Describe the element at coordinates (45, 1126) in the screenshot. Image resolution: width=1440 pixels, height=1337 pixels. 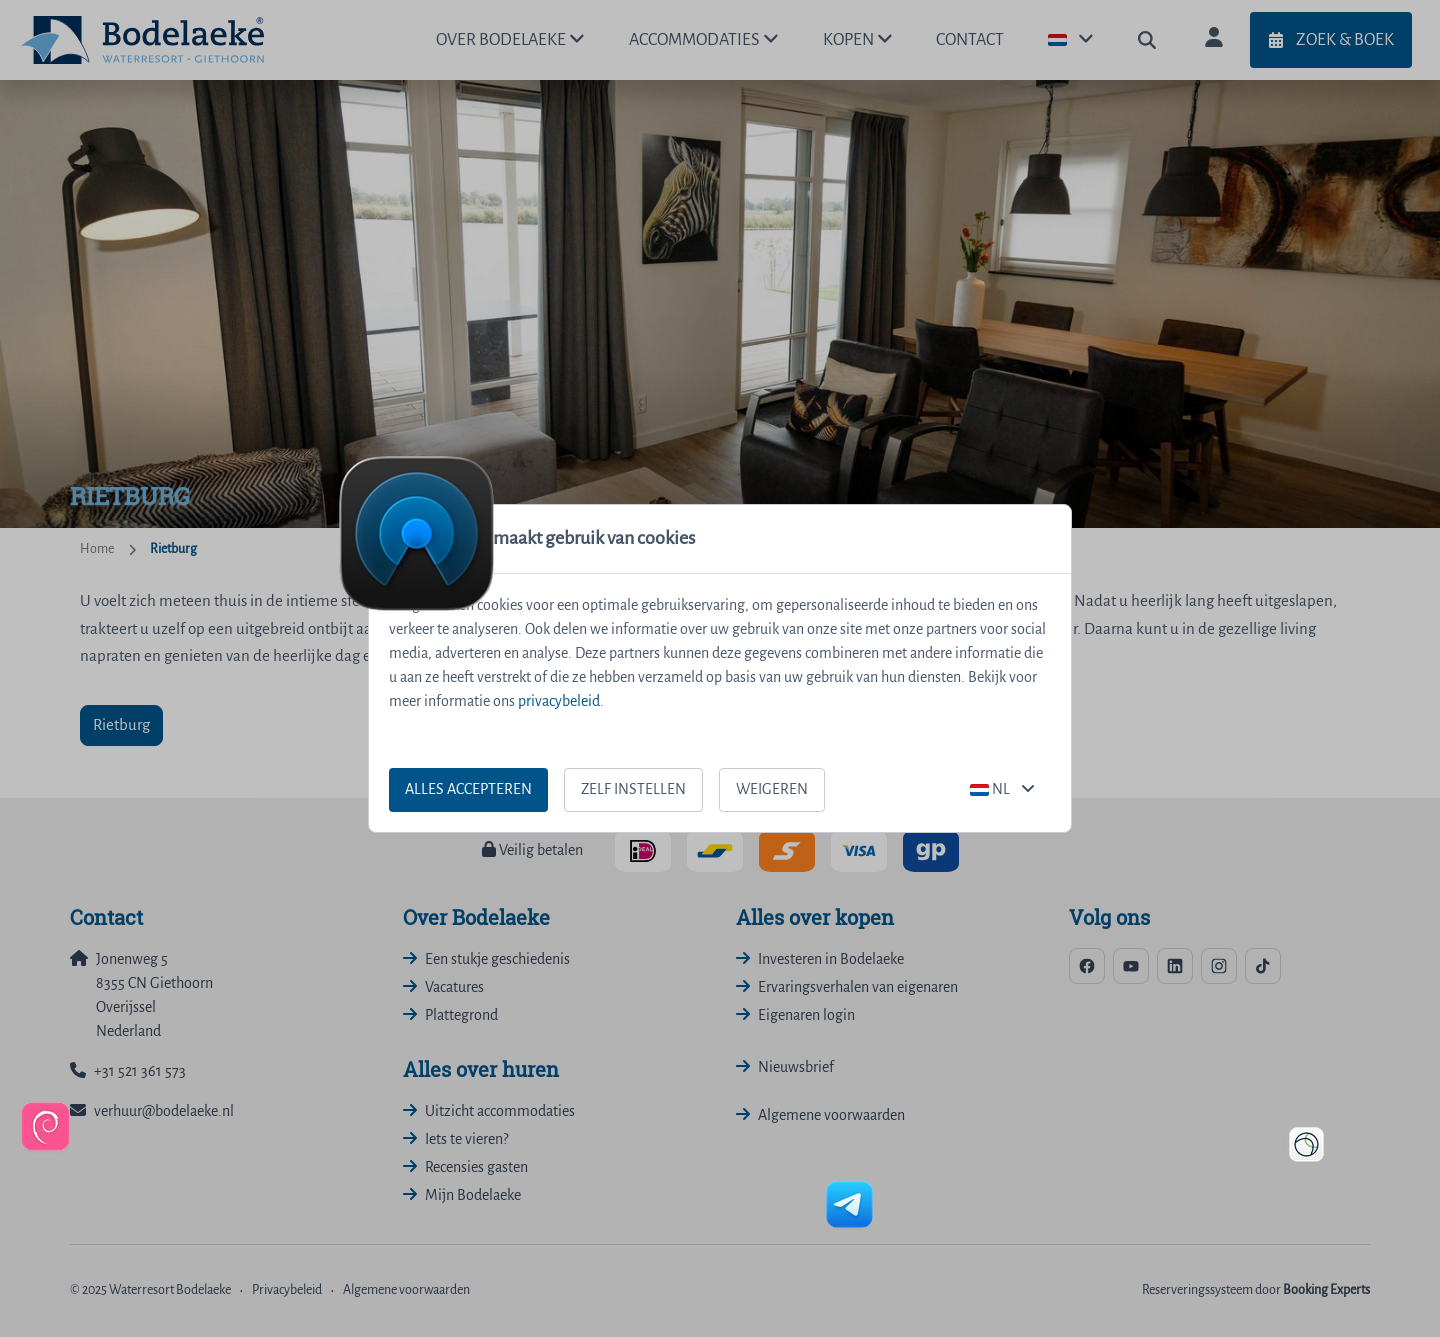
I see `launch debian linux application` at that location.